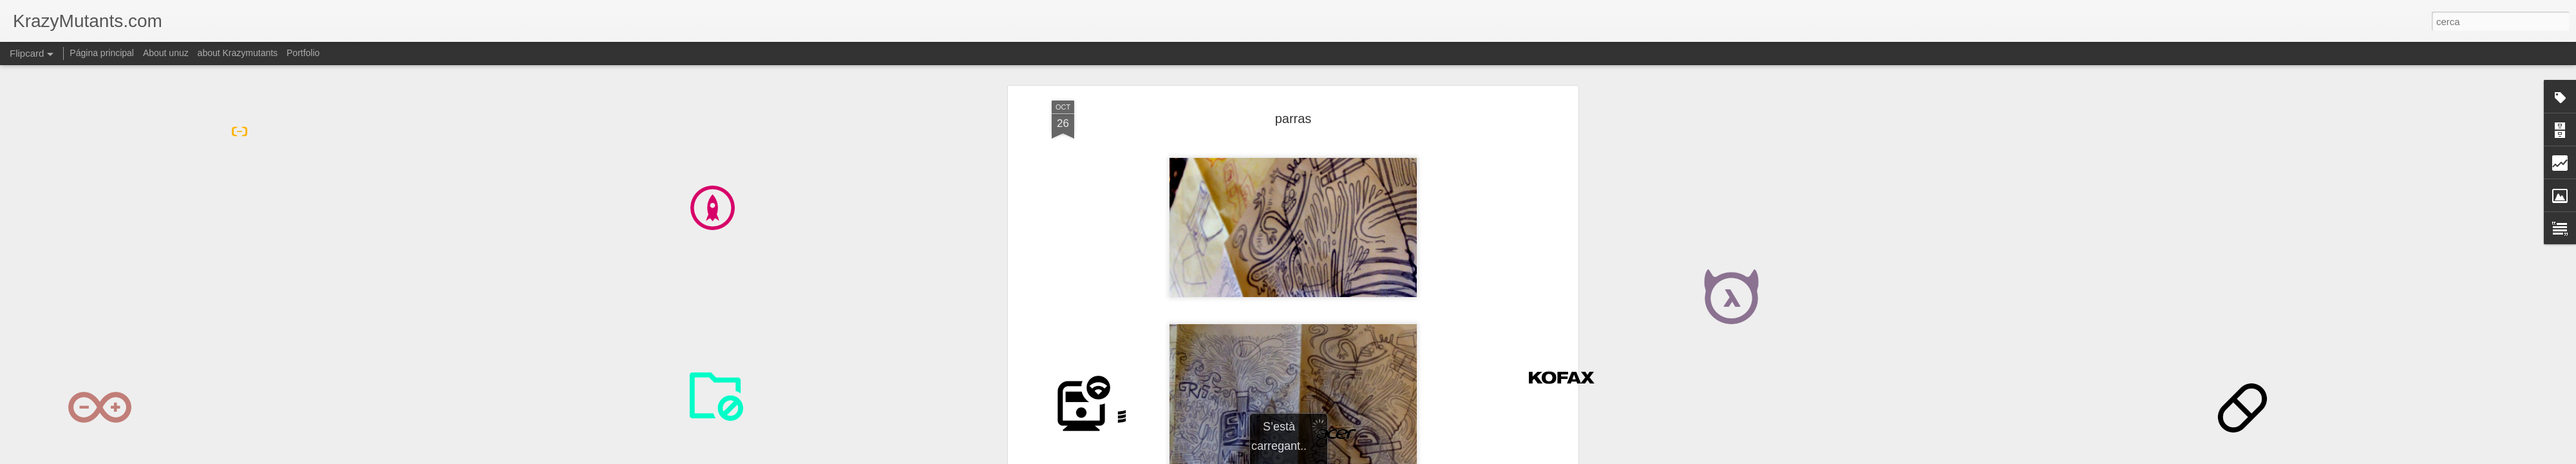 The height and width of the screenshot is (464, 2576). What do you see at coordinates (100, 407) in the screenshot?
I see `Arduino brand logo` at bounding box center [100, 407].